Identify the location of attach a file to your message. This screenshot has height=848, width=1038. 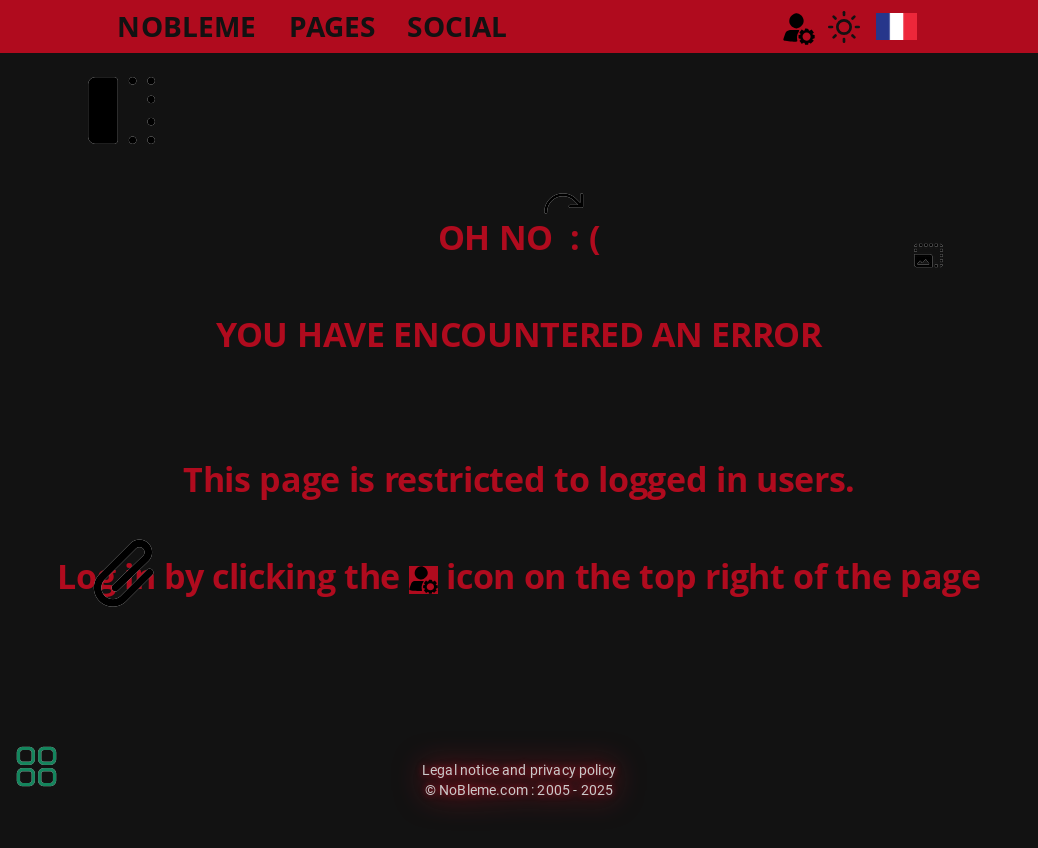
(125, 572).